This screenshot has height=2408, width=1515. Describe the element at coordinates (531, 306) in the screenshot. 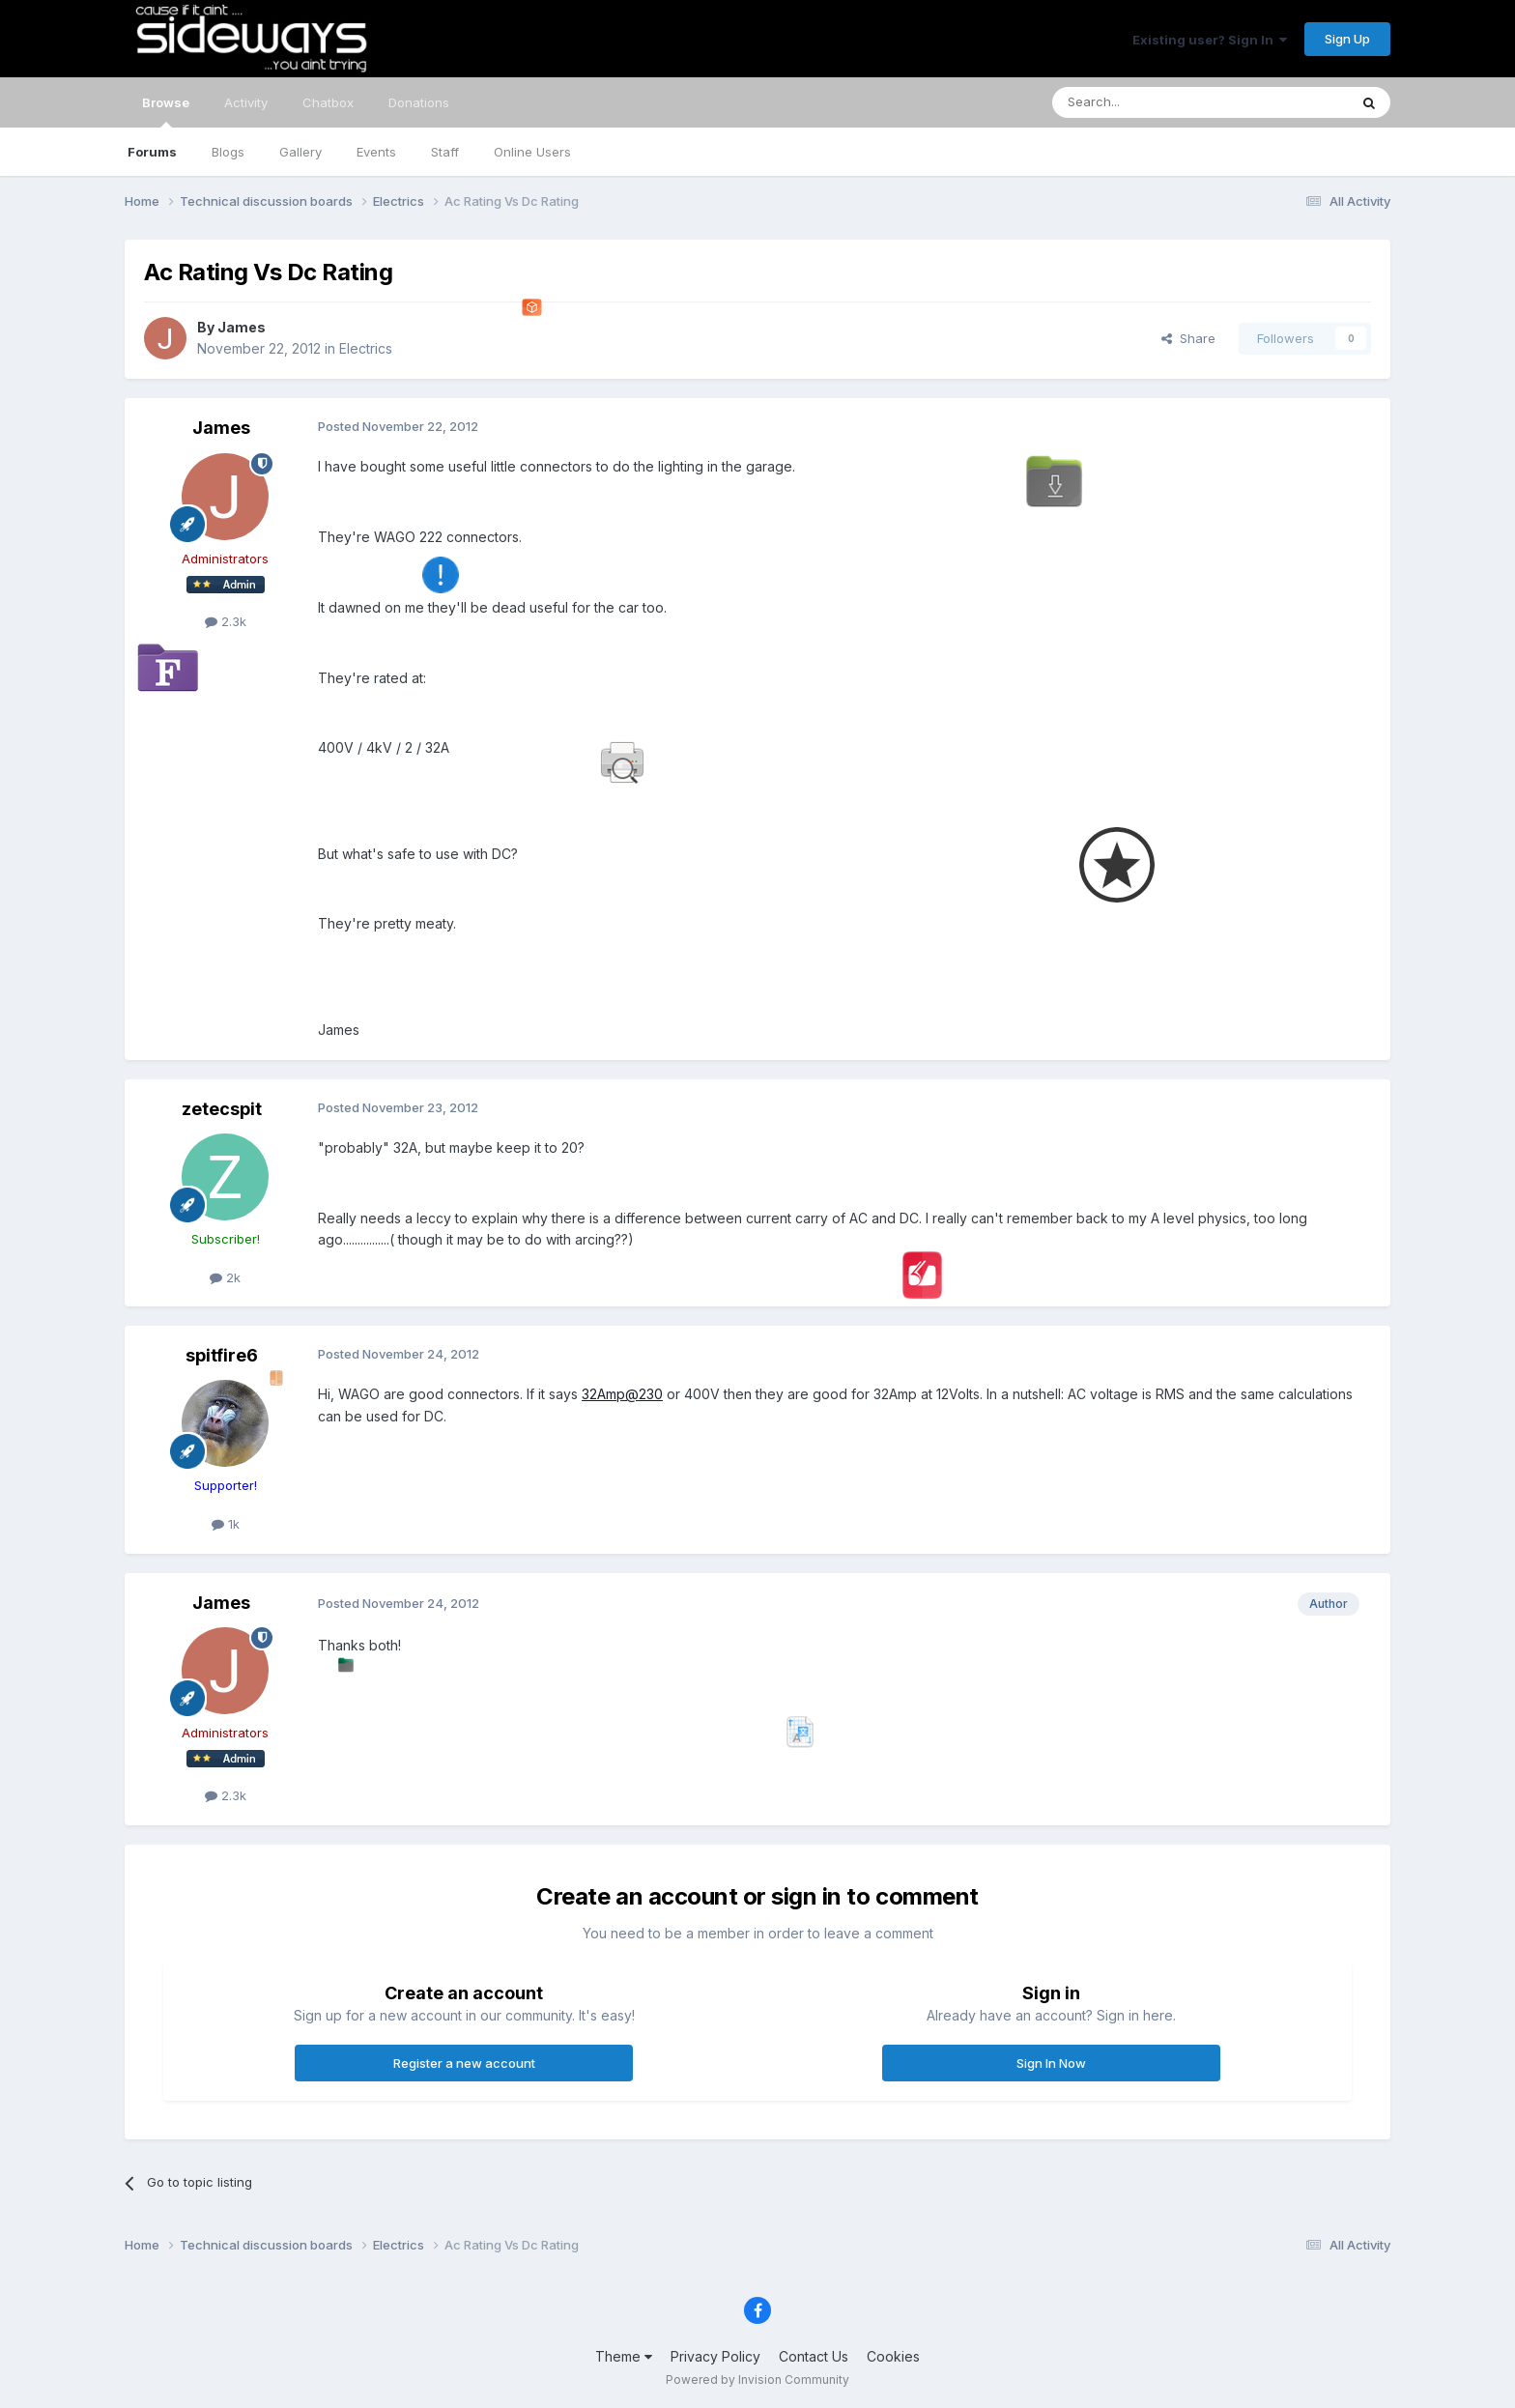

I see `open a 3D model file in STL format` at that location.